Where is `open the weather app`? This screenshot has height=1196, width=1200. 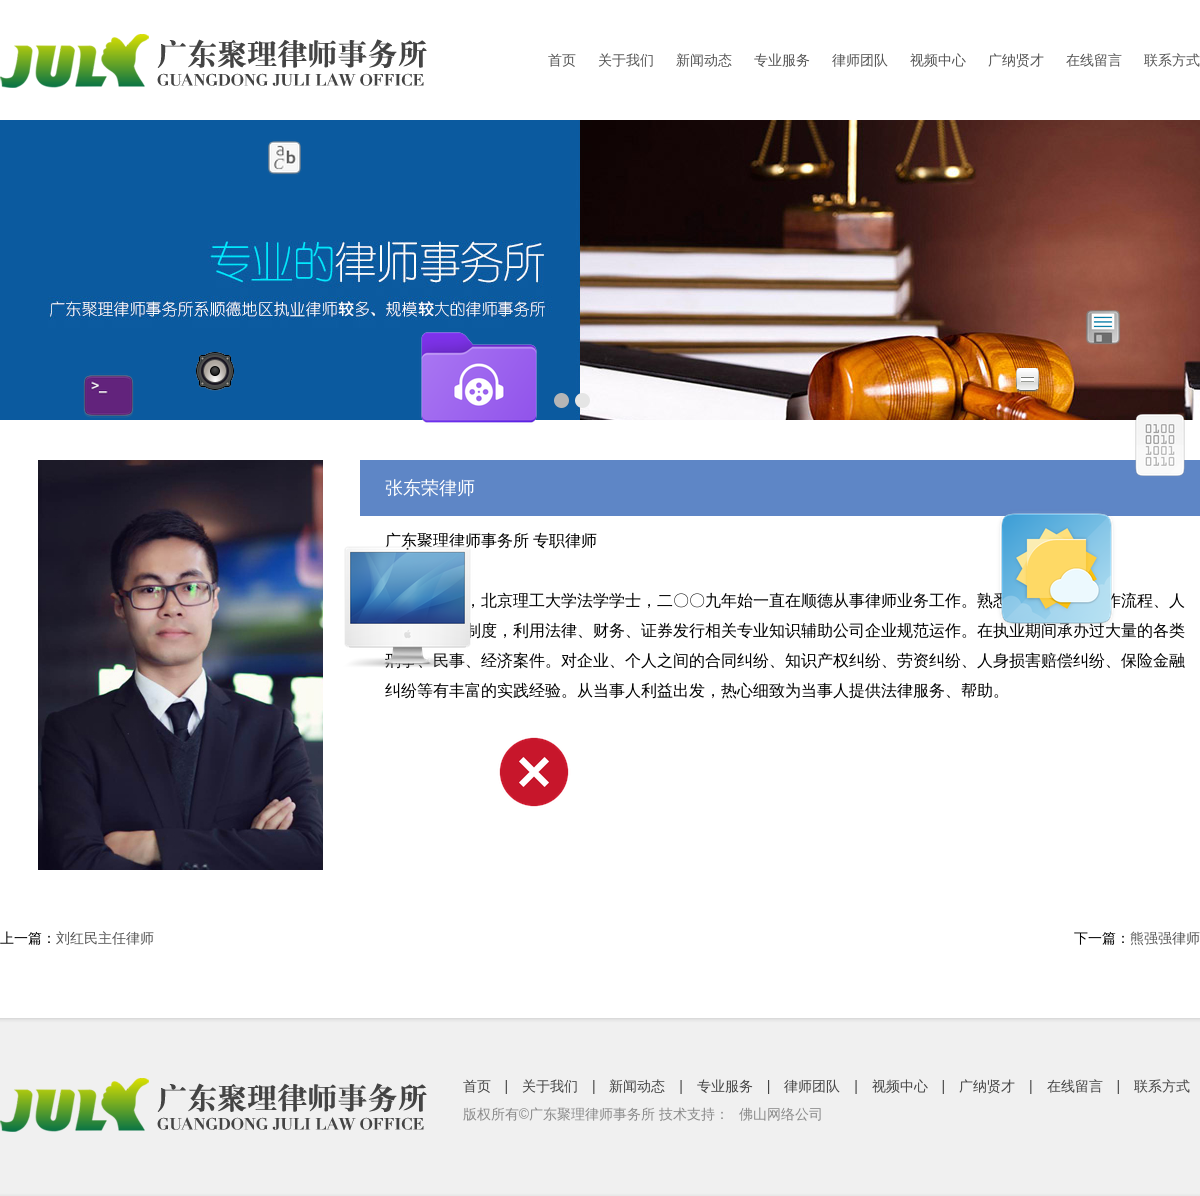
open the weather app is located at coordinates (1056, 568).